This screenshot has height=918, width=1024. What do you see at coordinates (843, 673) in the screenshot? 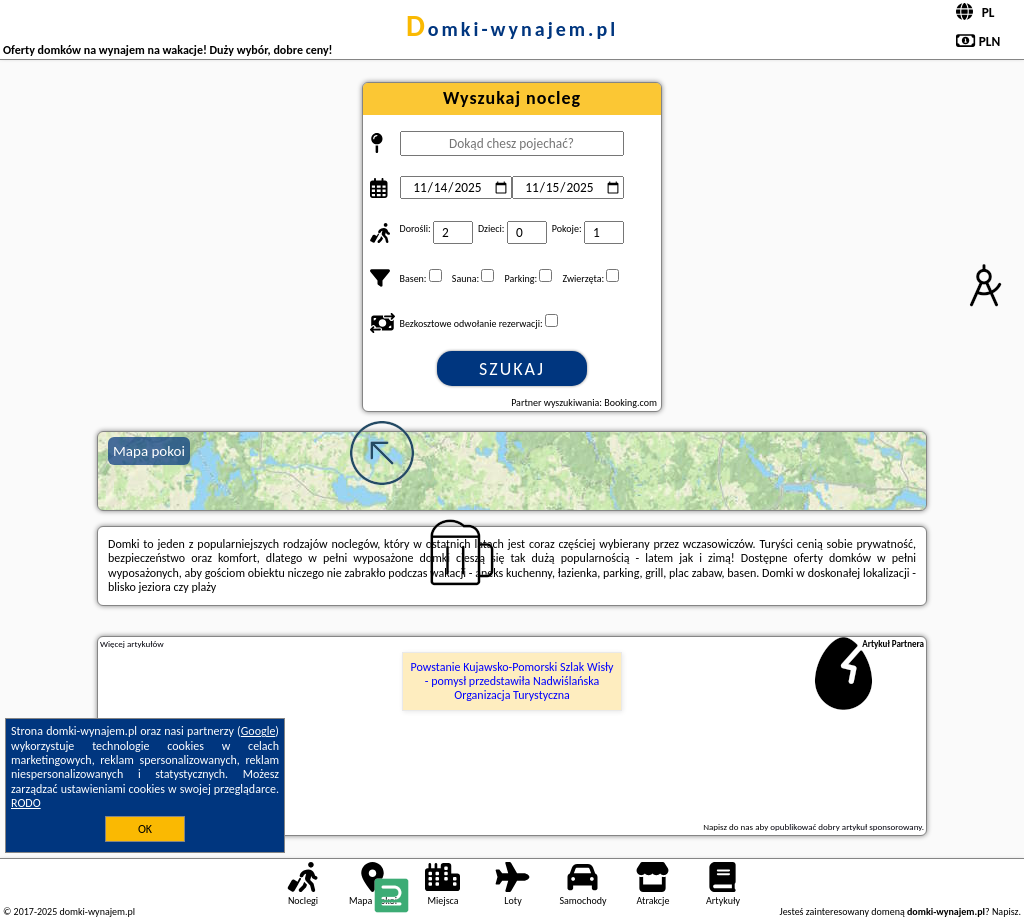
I see `indicates a cracked or broken item` at bounding box center [843, 673].